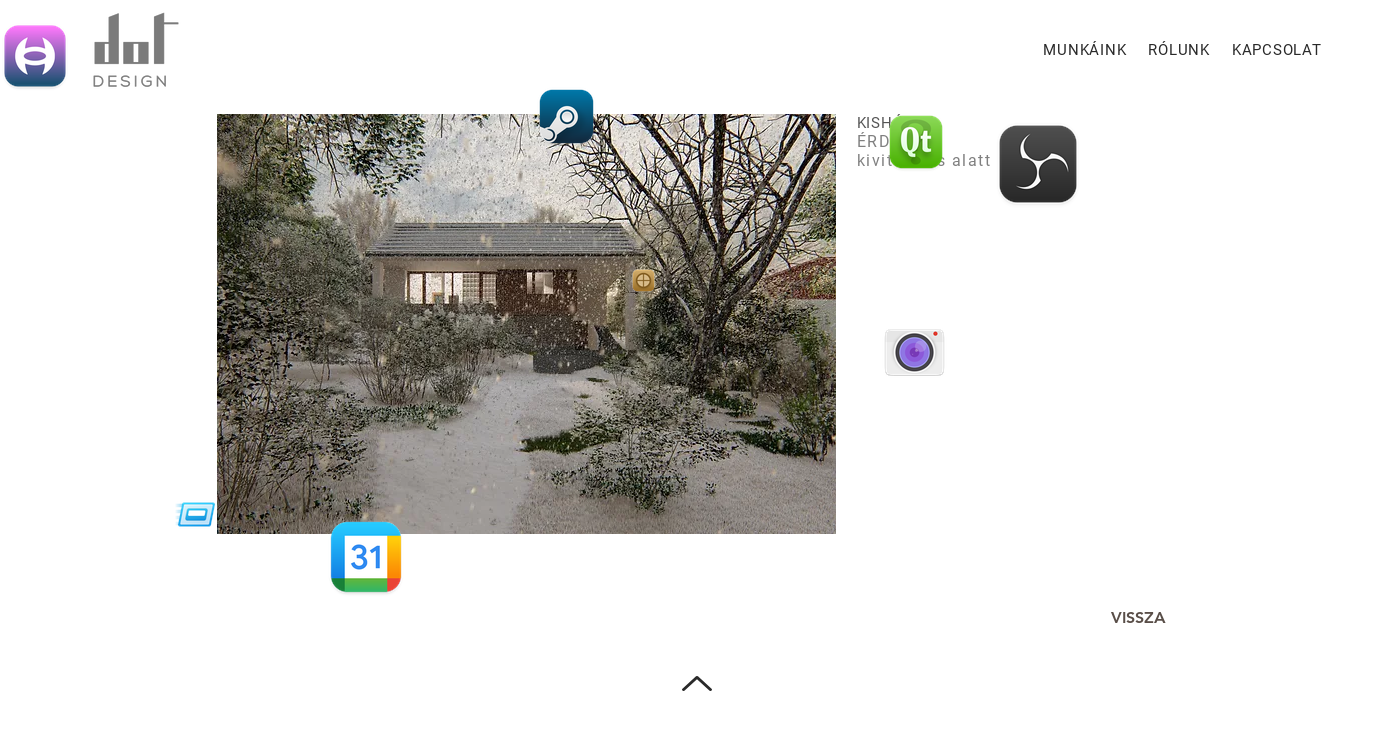 The image size is (1393, 729). Describe the element at coordinates (35, 56) in the screenshot. I see `open HyperPlay gaming launcher` at that location.